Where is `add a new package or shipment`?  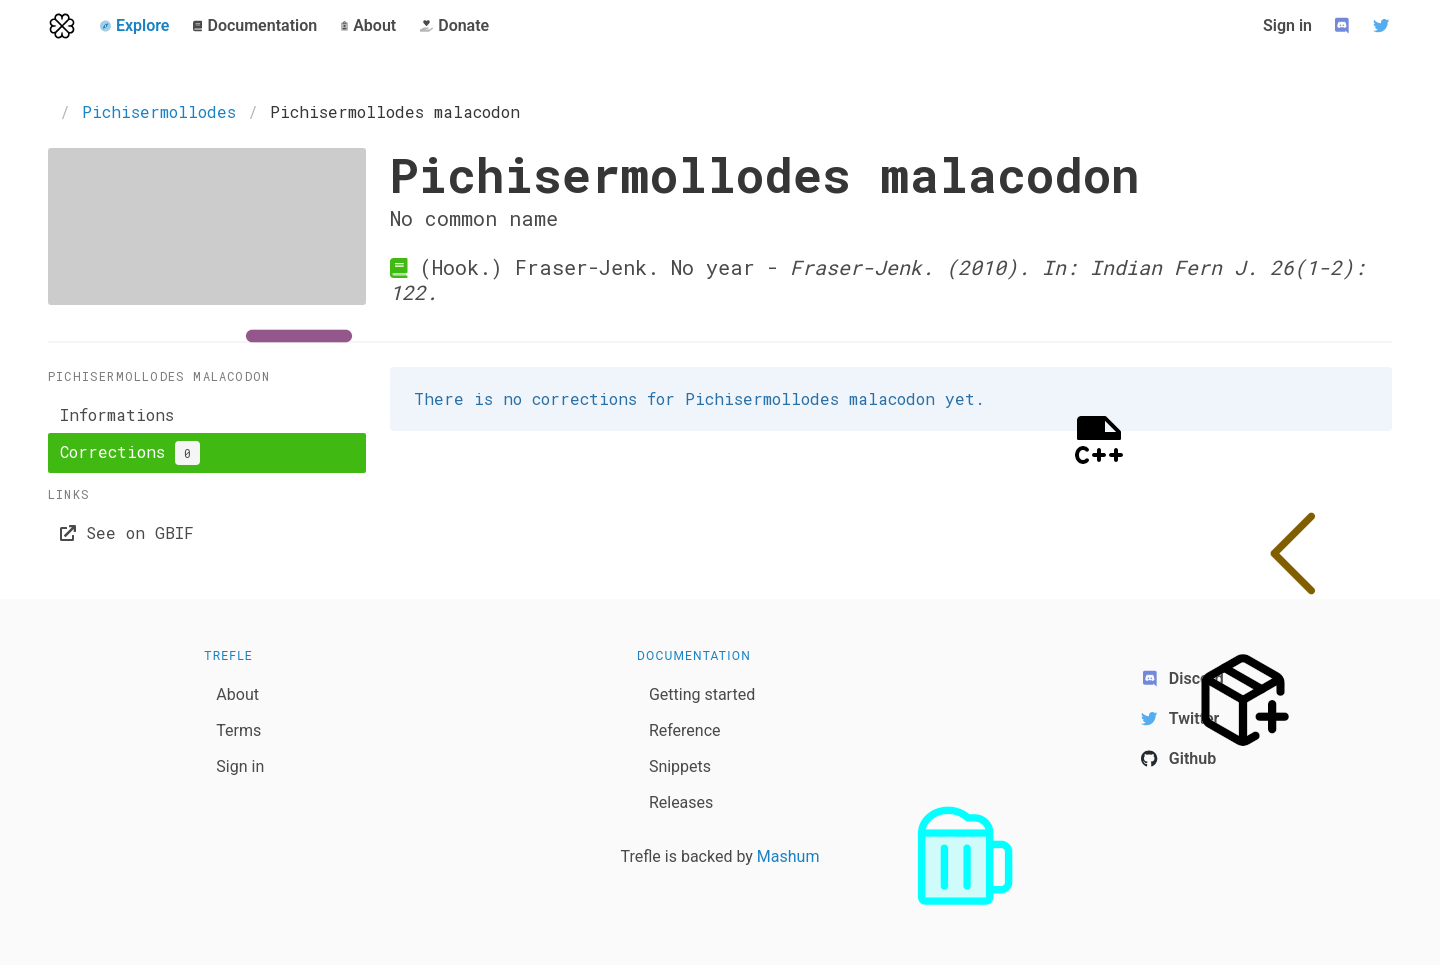
add a new package or shipment is located at coordinates (1243, 700).